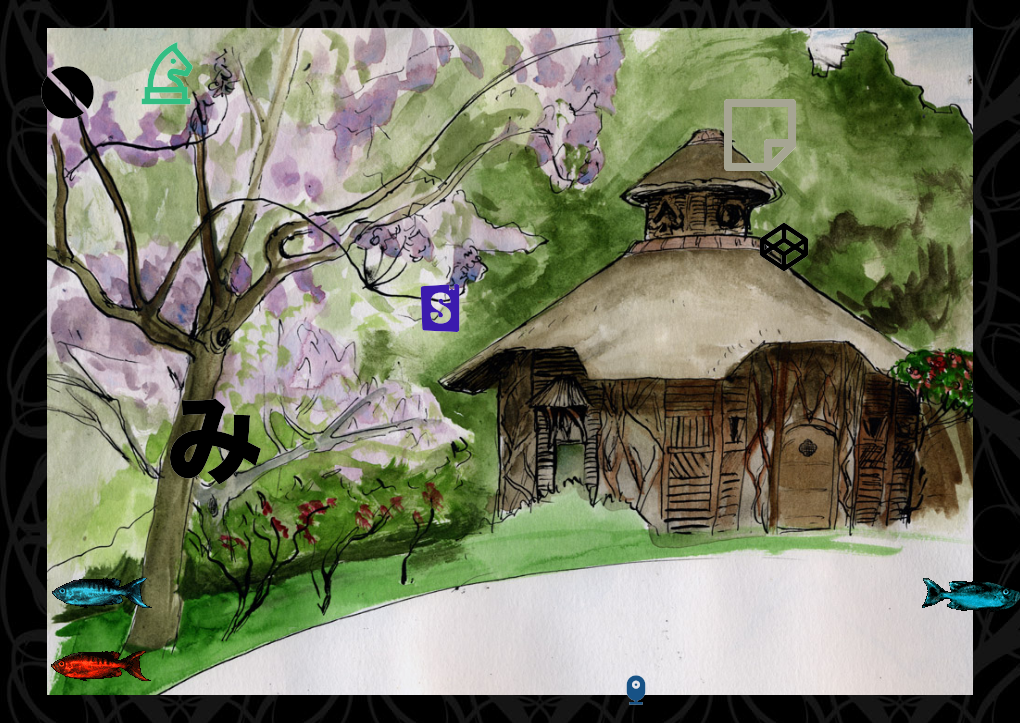  What do you see at coordinates (67, 92) in the screenshot?
I see `indicates a blocked or restricted action` at bounding box center [67, 92].